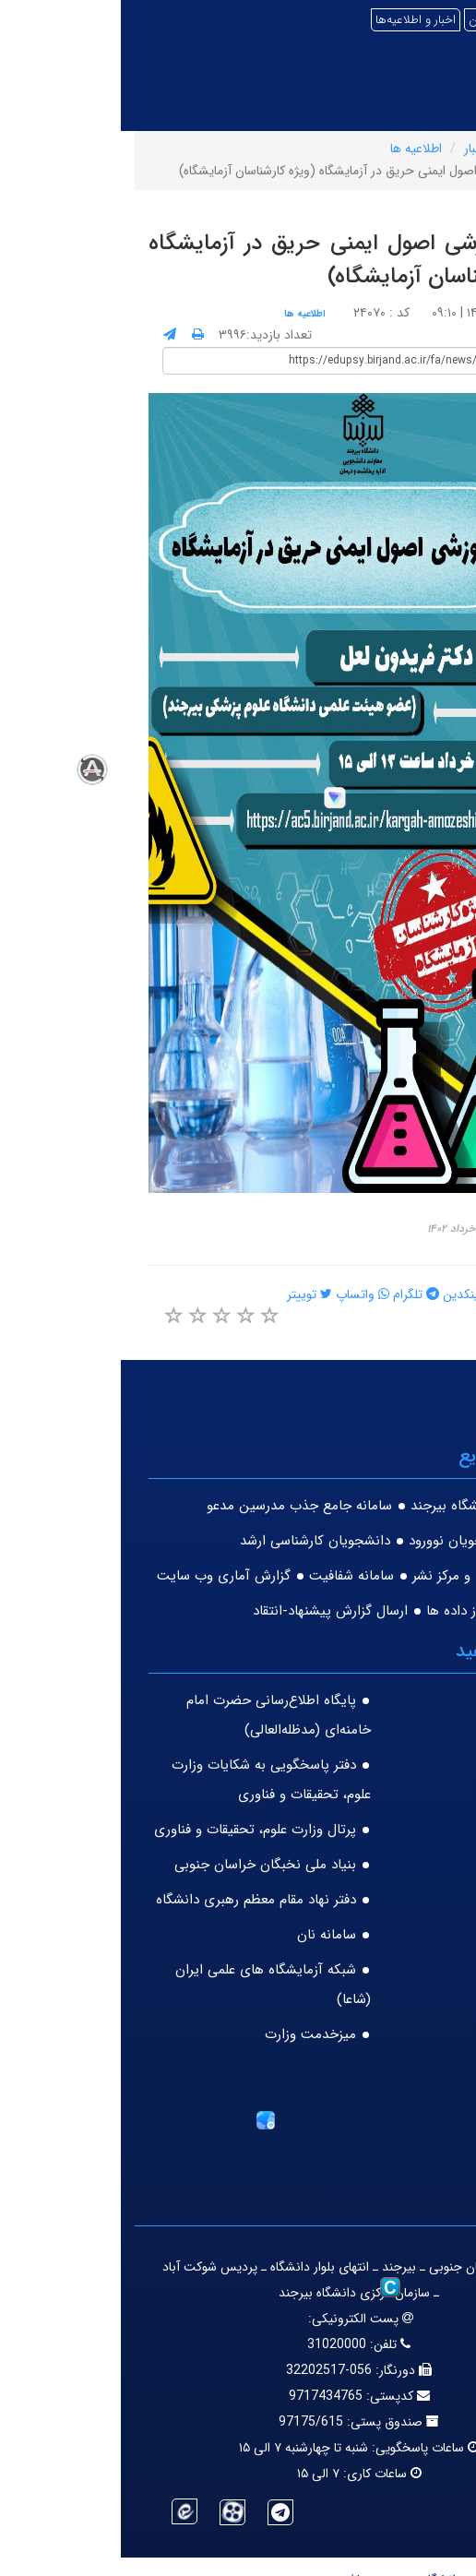 This screenshot has width=476, height=2576. I want to click on launch the cemu wii u emulator, so click(390, 2287).